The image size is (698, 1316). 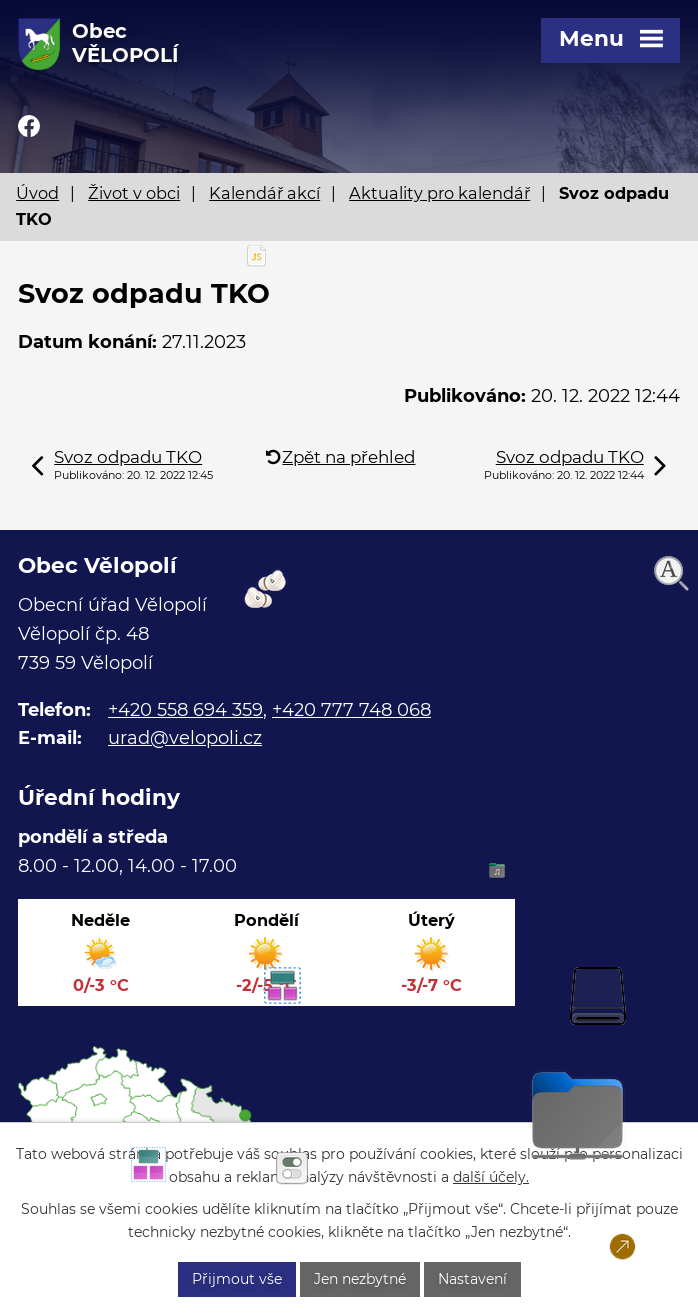 I want to click on access a remote or network folder, so click(x=577, y=1114).